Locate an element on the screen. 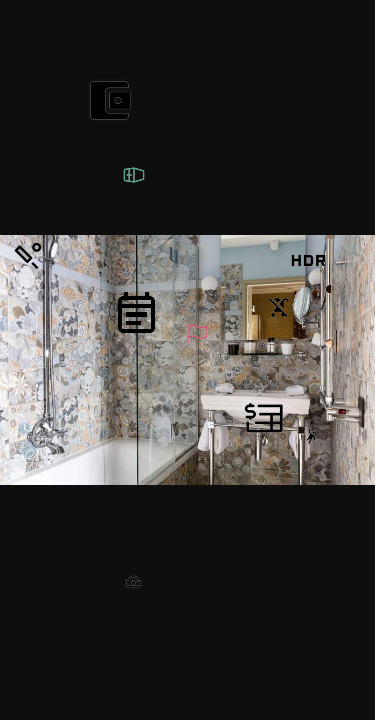 Image resolution: width=375 pixels, height=720 pixels. flag or report content is located at coordinates (197, 334).